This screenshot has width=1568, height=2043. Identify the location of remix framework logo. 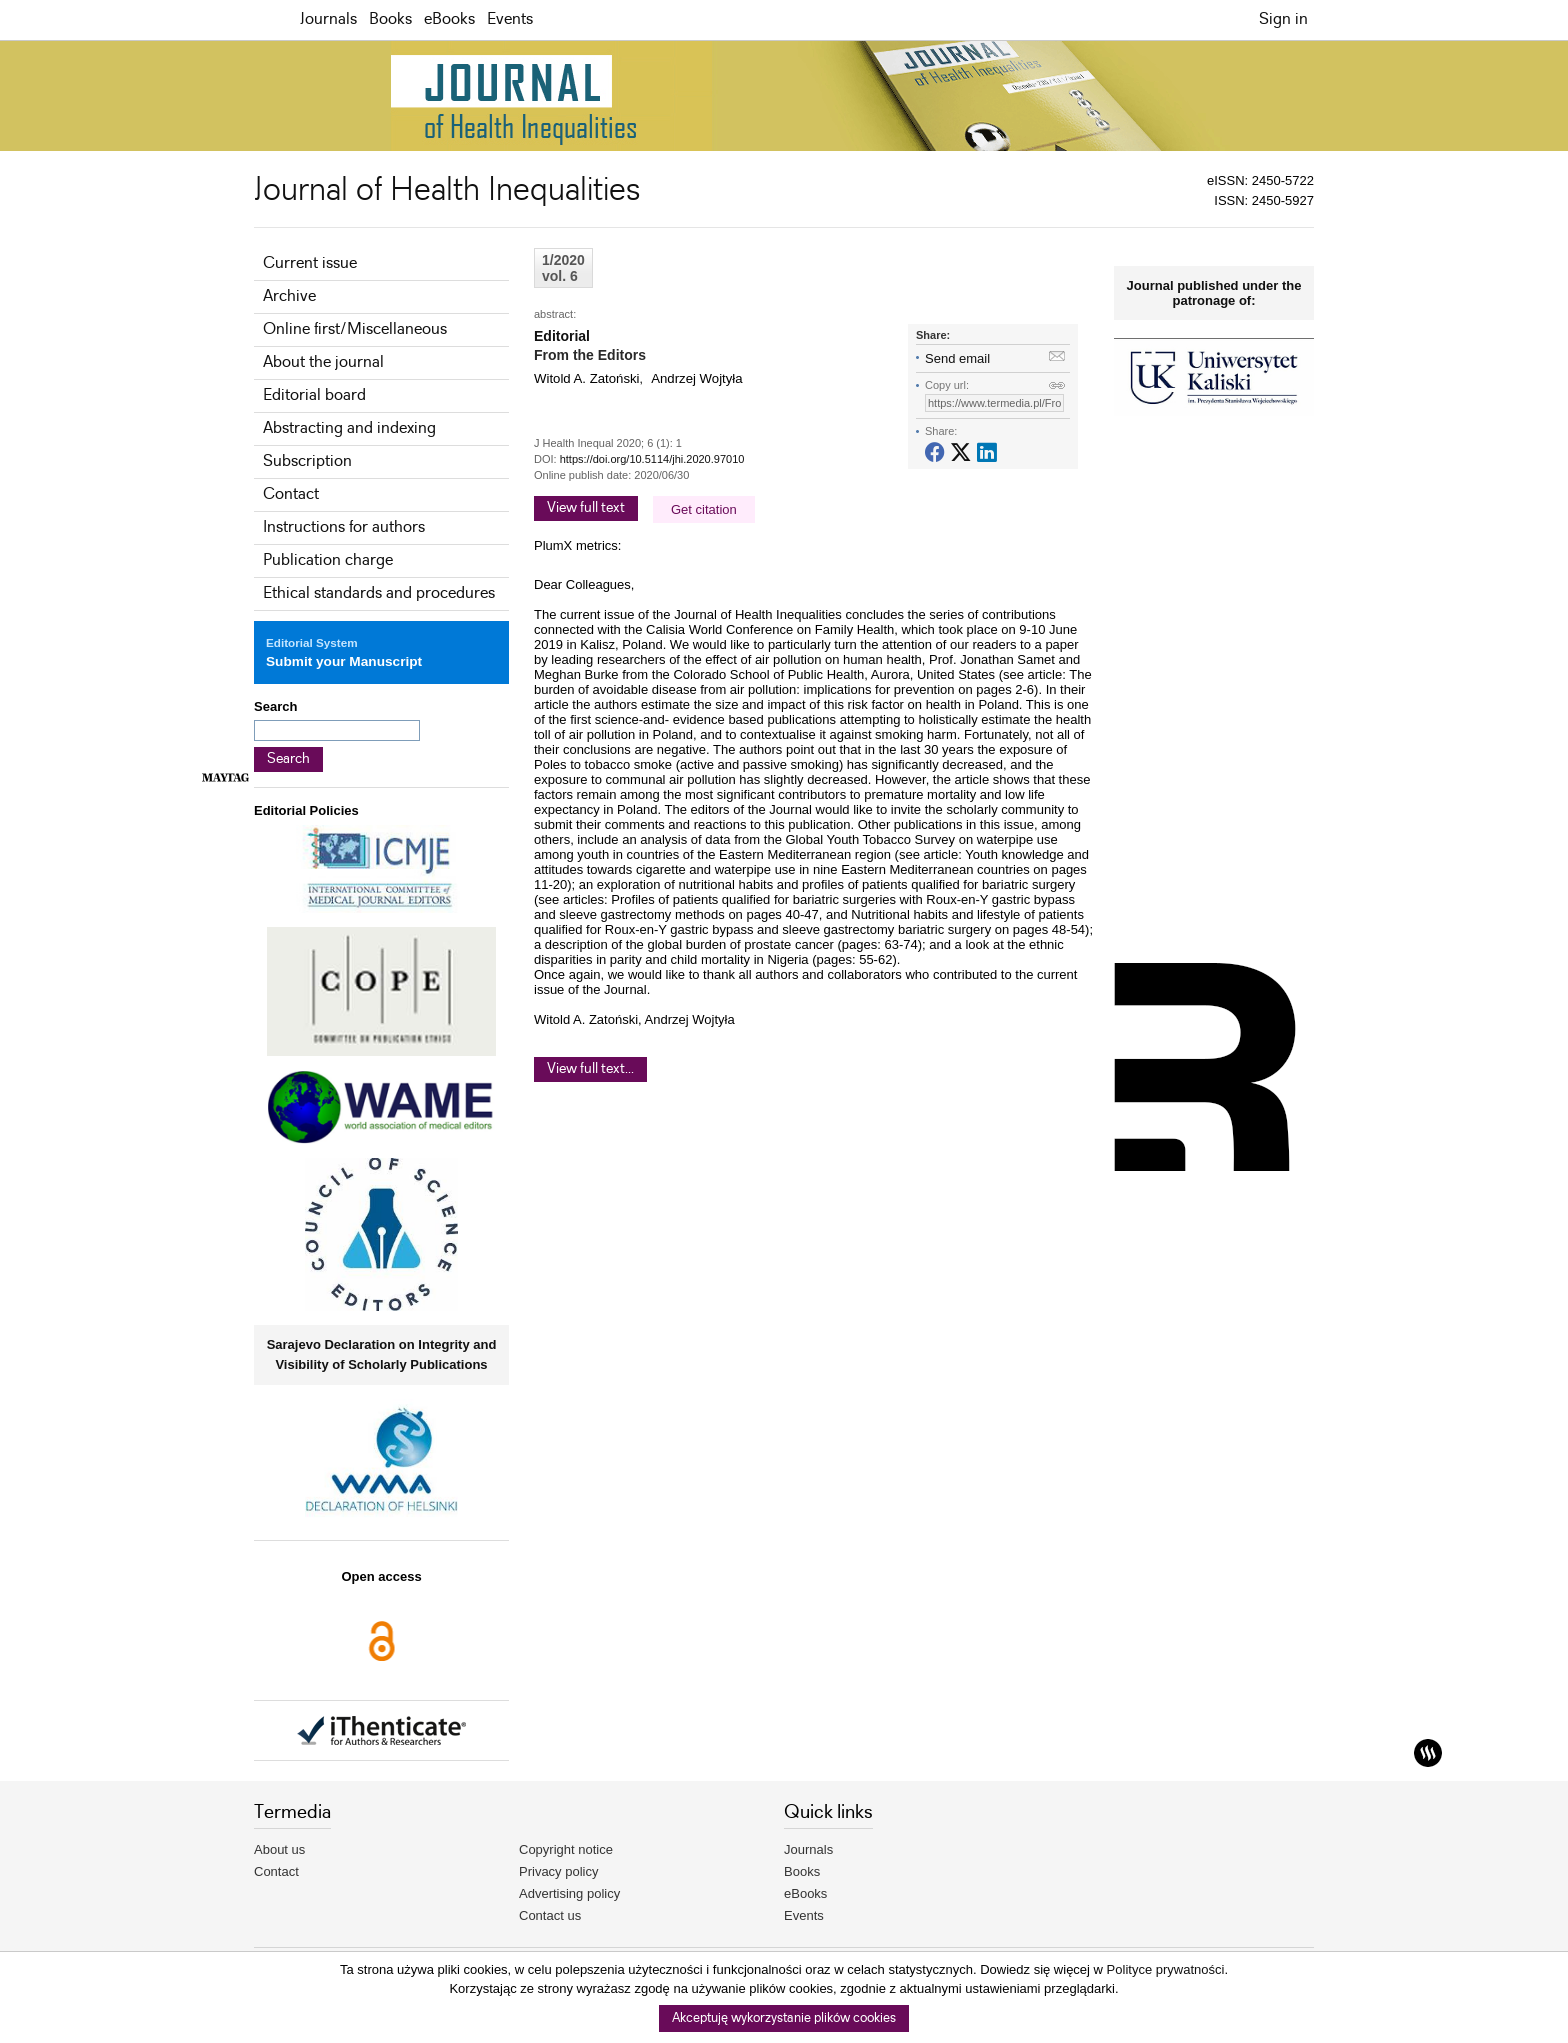
(1205, 1067).